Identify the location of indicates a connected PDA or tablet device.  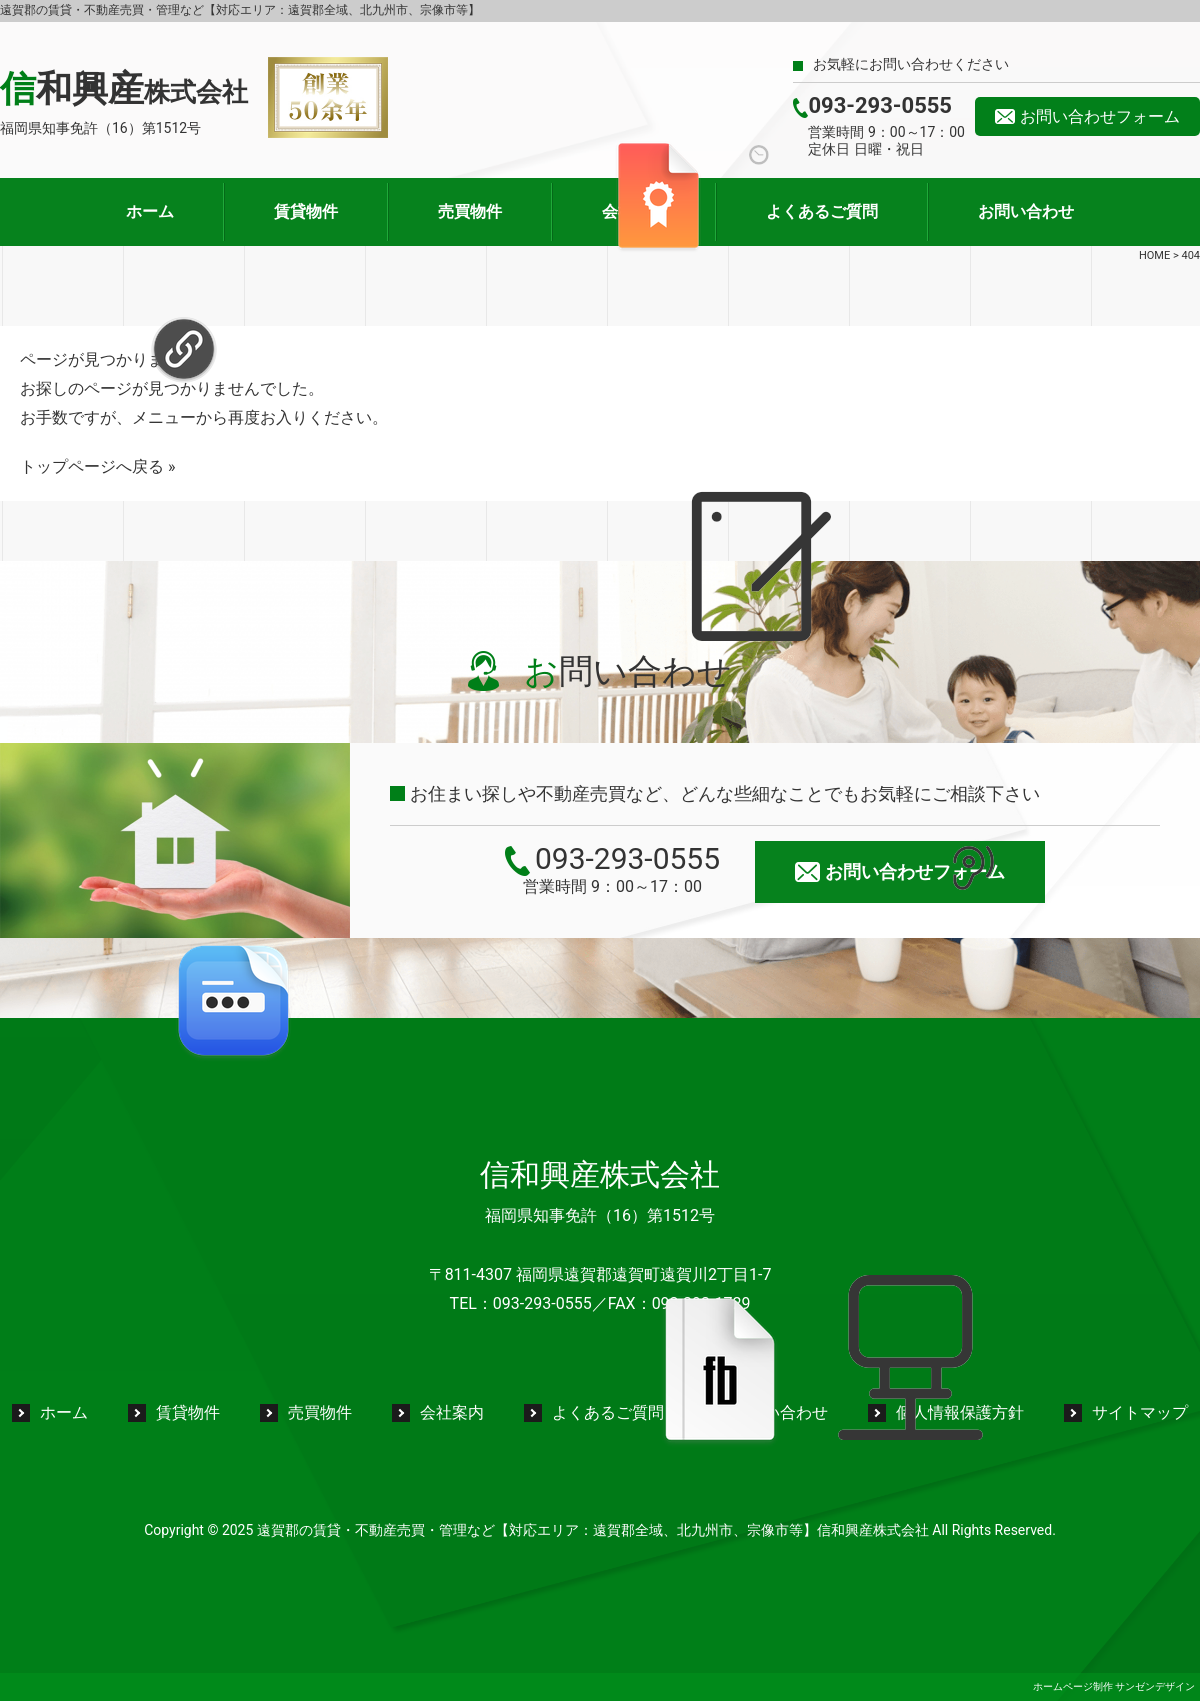
(751, 561).